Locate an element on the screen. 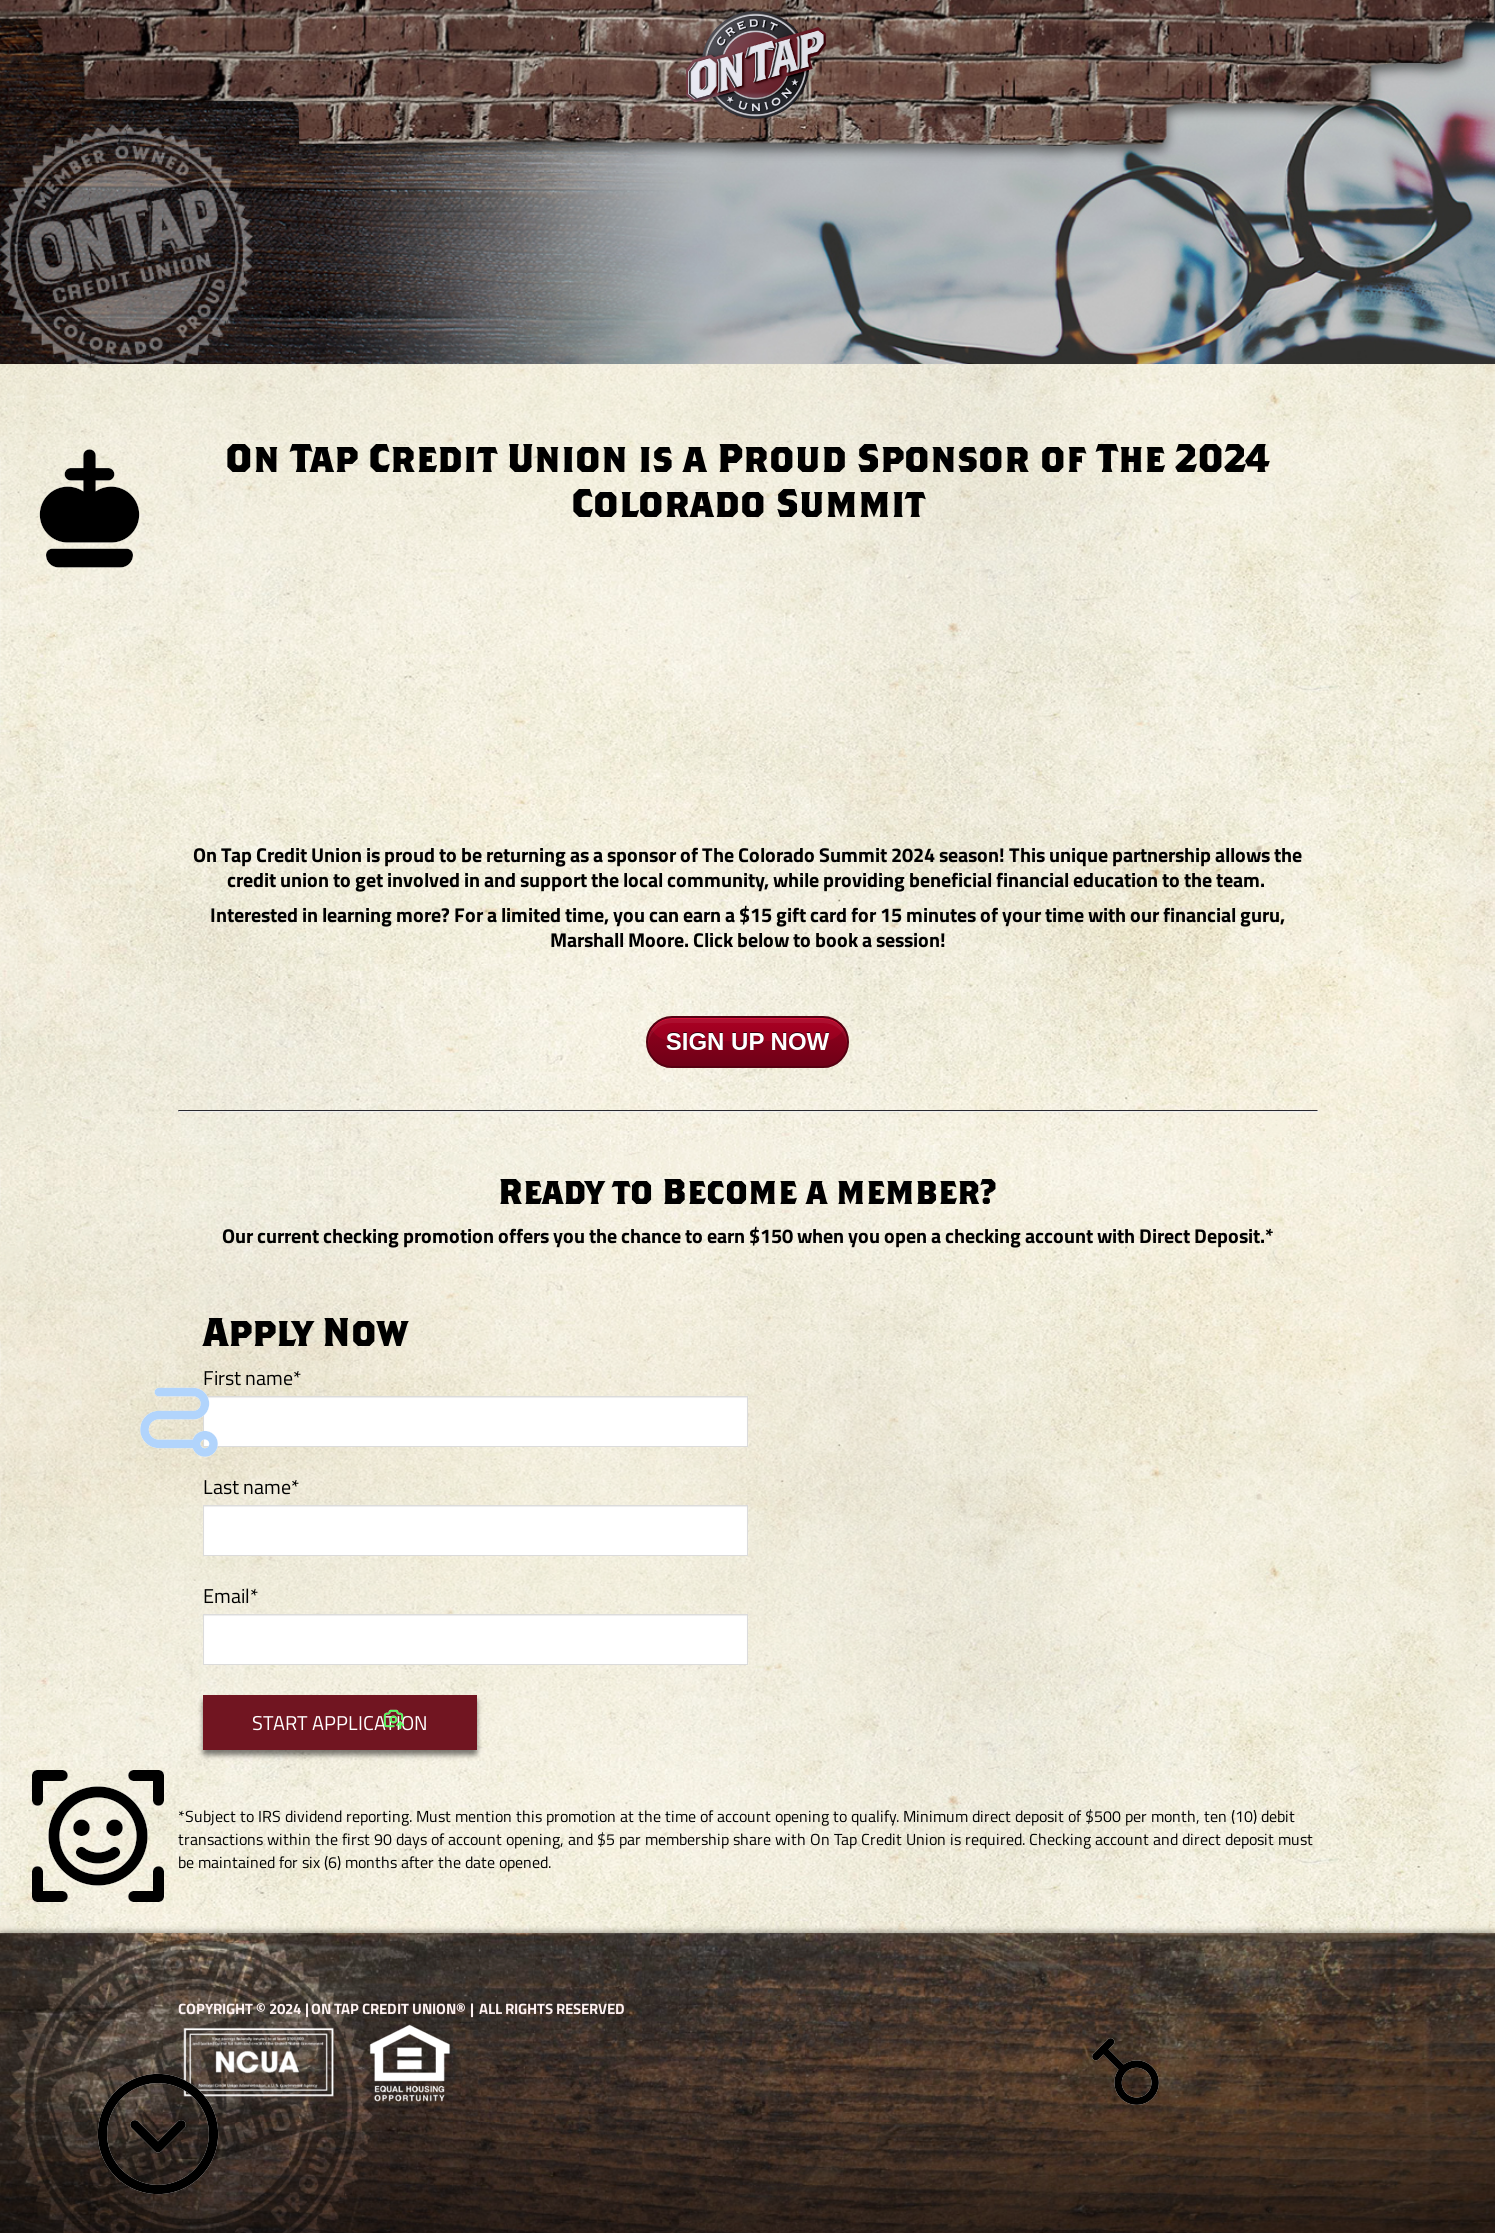 The height and width of the screenshot is (2233, 1495). upload a photo from your camera is located at coordinates (393, 1718).